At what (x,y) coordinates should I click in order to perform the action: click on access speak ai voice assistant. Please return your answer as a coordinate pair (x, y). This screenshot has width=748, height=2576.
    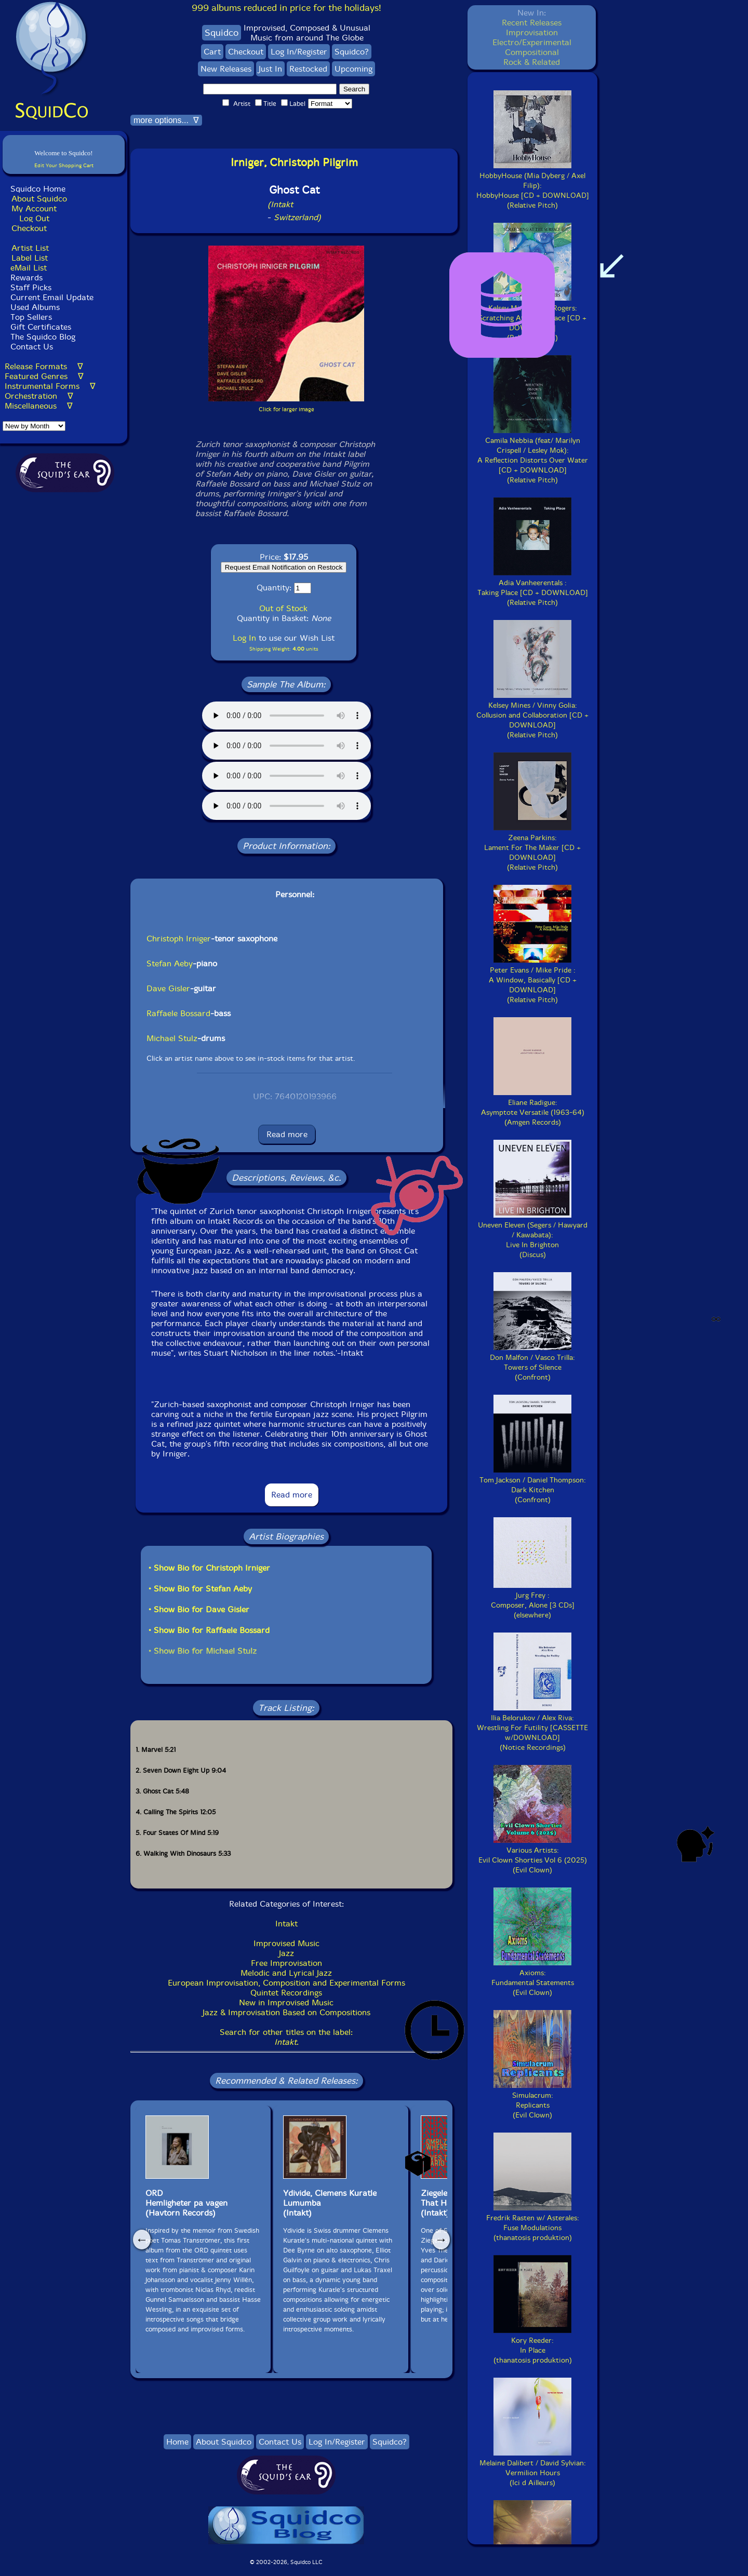
    Looking at the image, I should click on (694, 1845).